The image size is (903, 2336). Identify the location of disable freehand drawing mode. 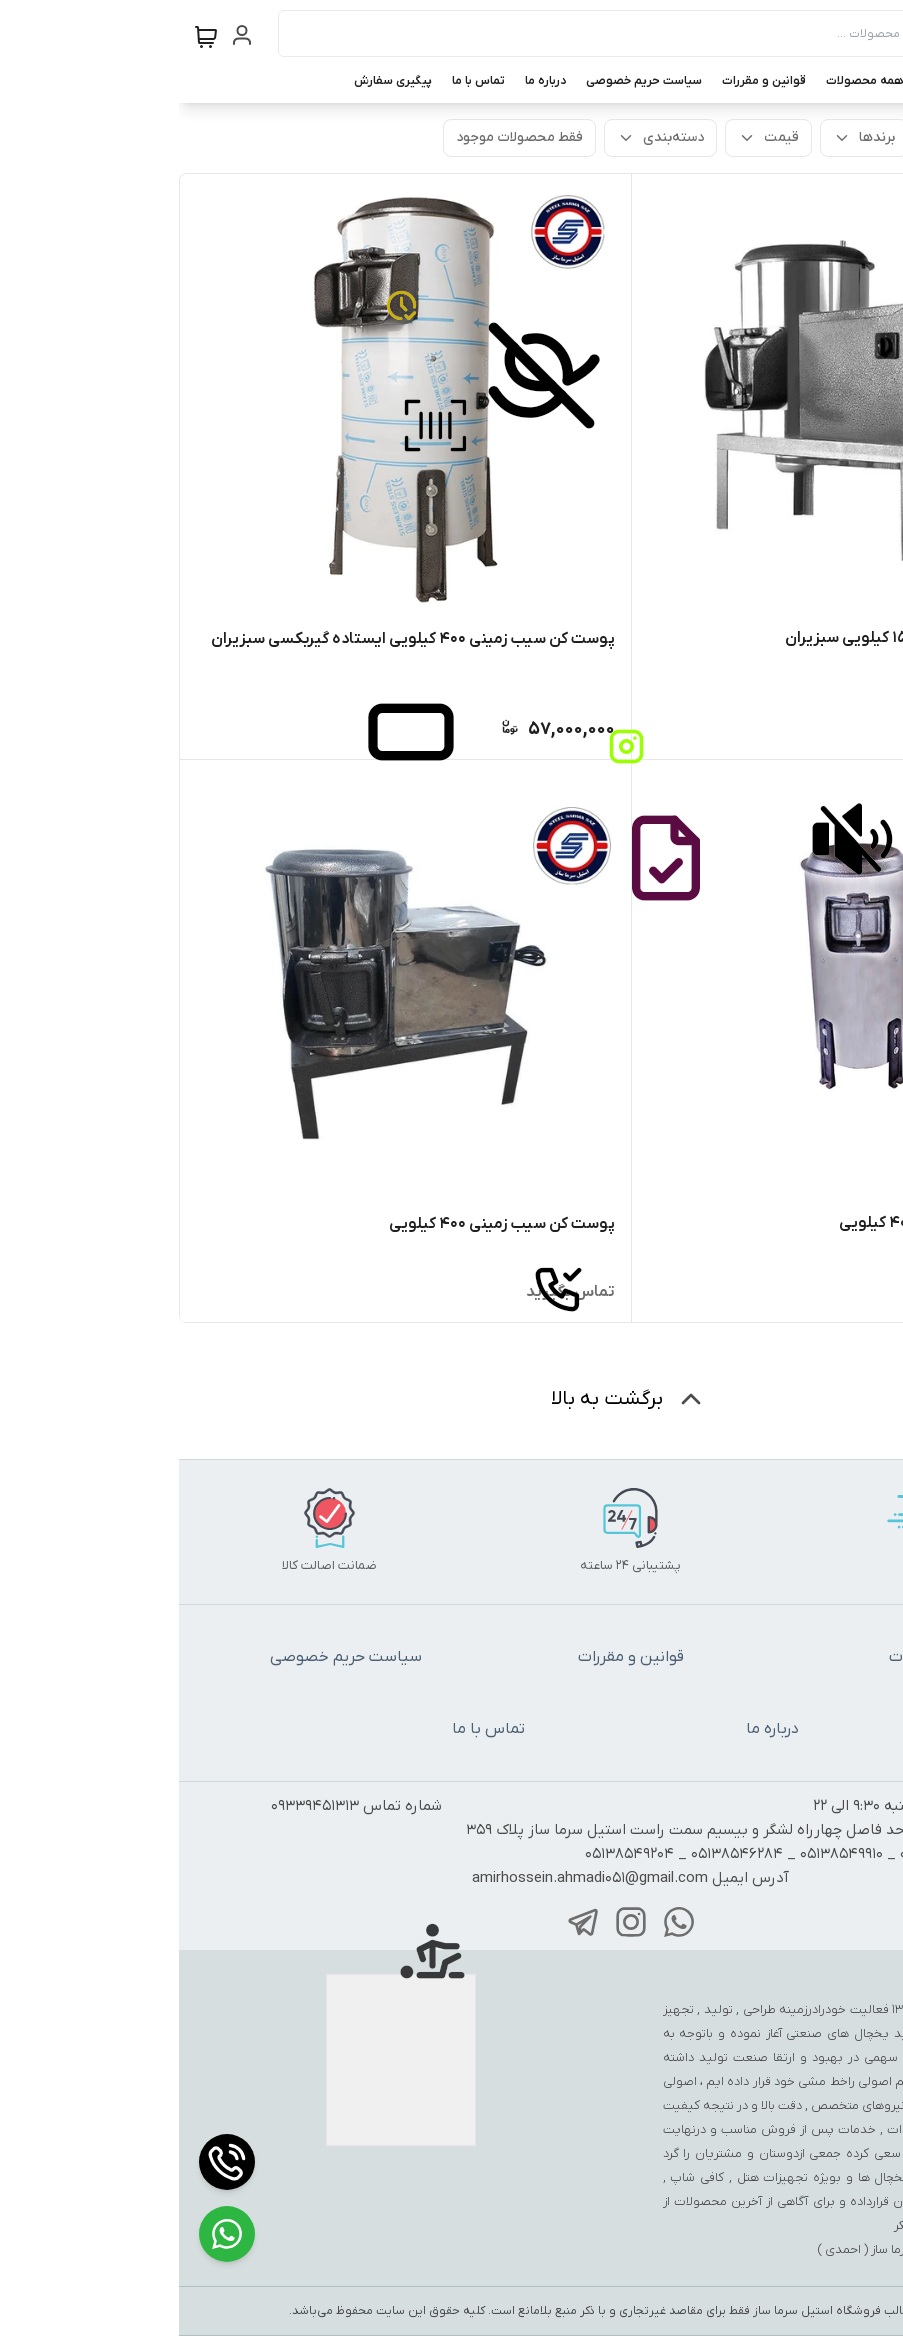
(541, 375).